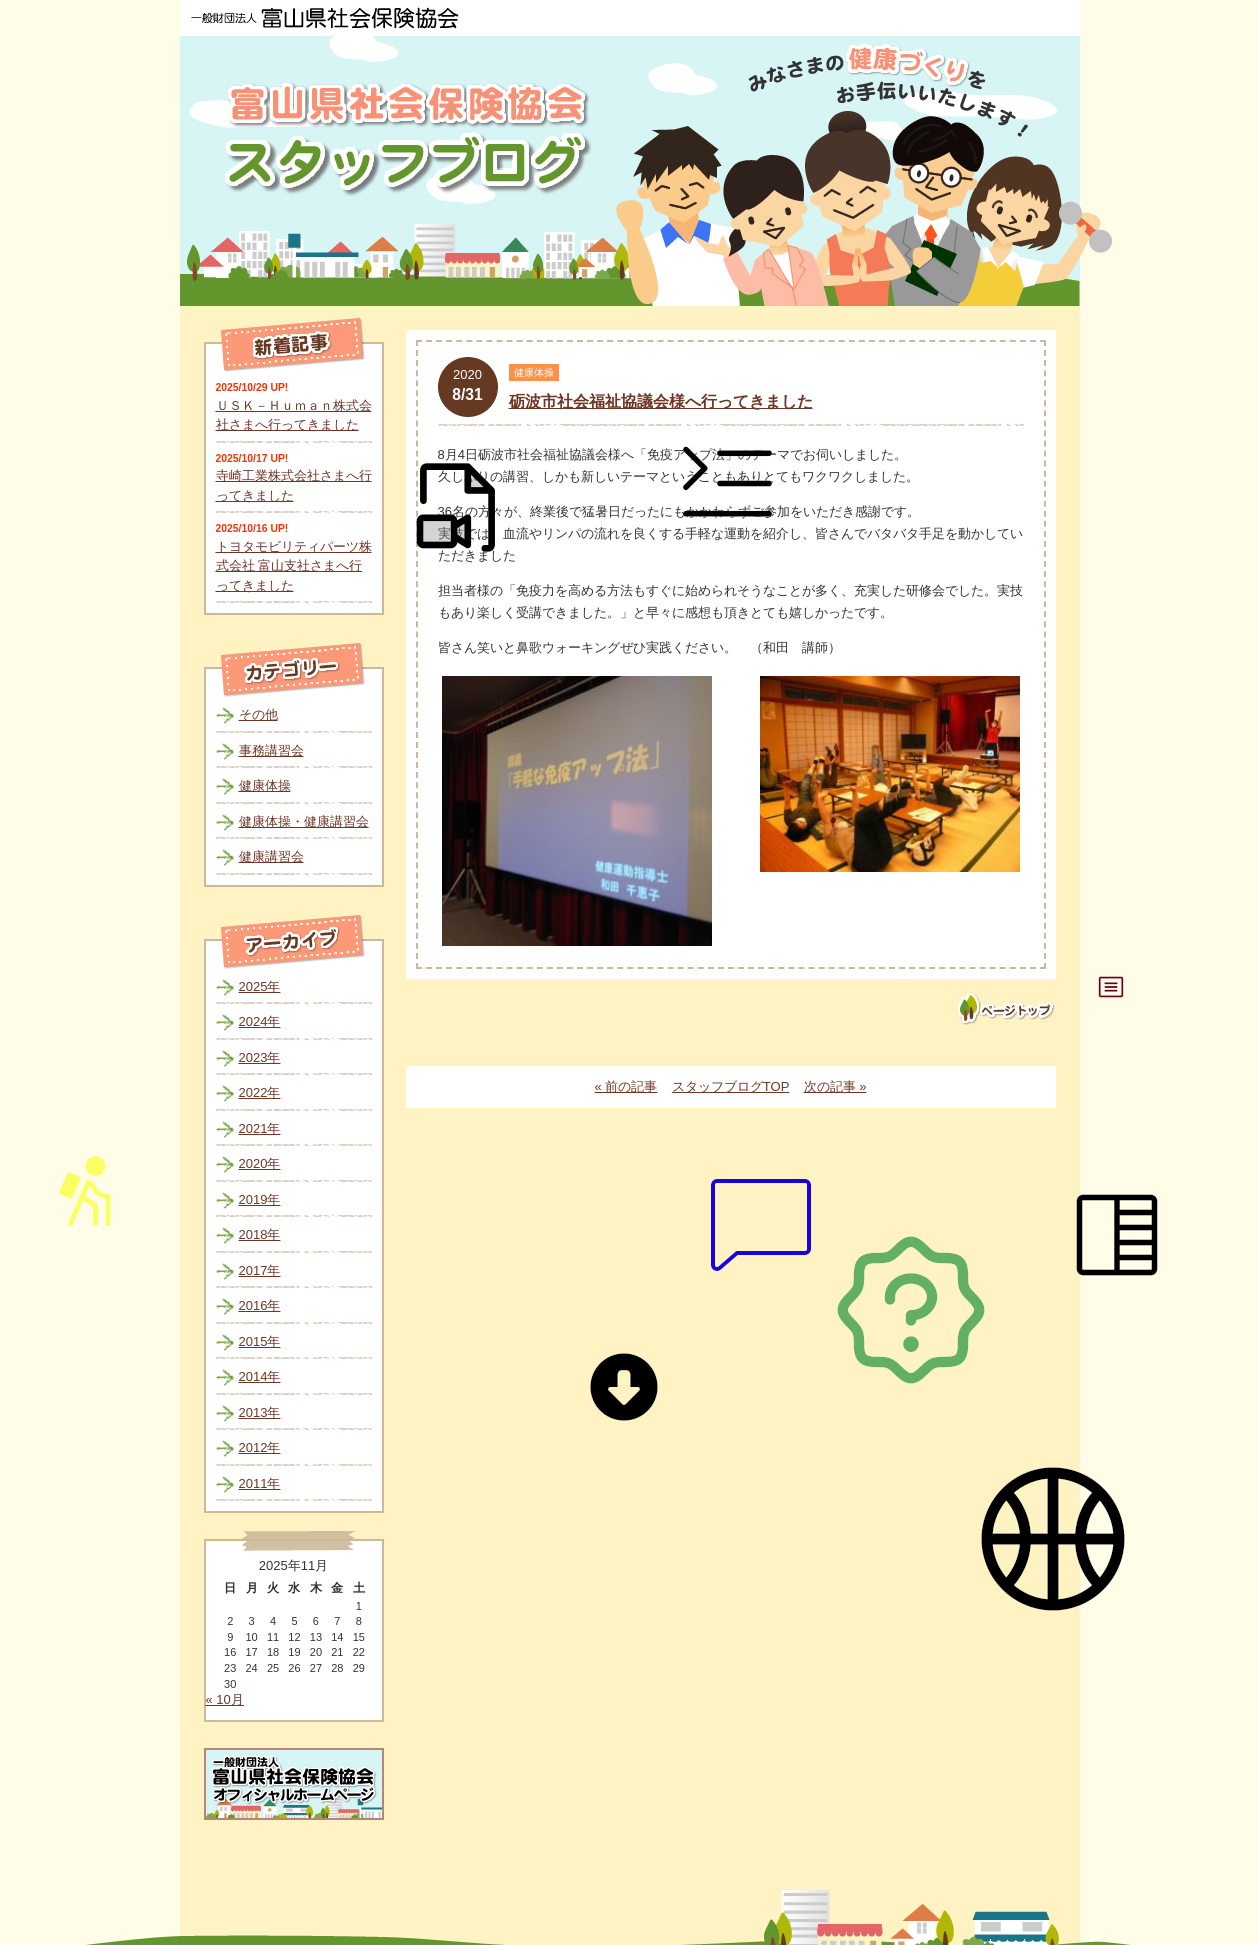 This screenshot has height=1945, width=1259. Describe the element at coordinates (1053, 1539) in the screenshot. I see `access sports or basketball-related content` at that location.